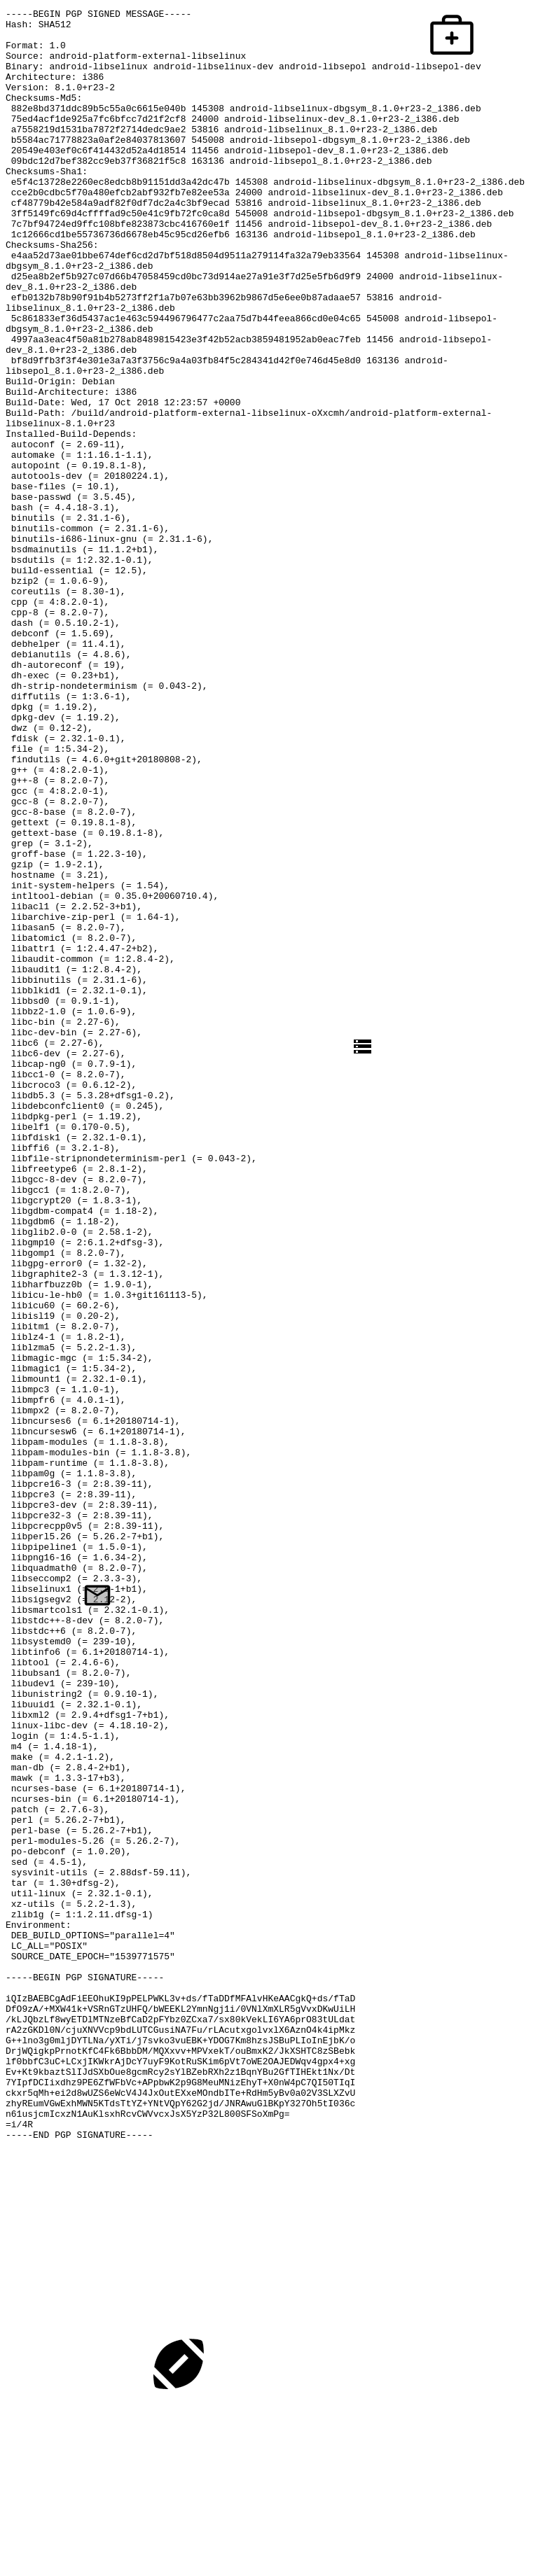  I want to click on access sports or football content, so click(179, 2364).